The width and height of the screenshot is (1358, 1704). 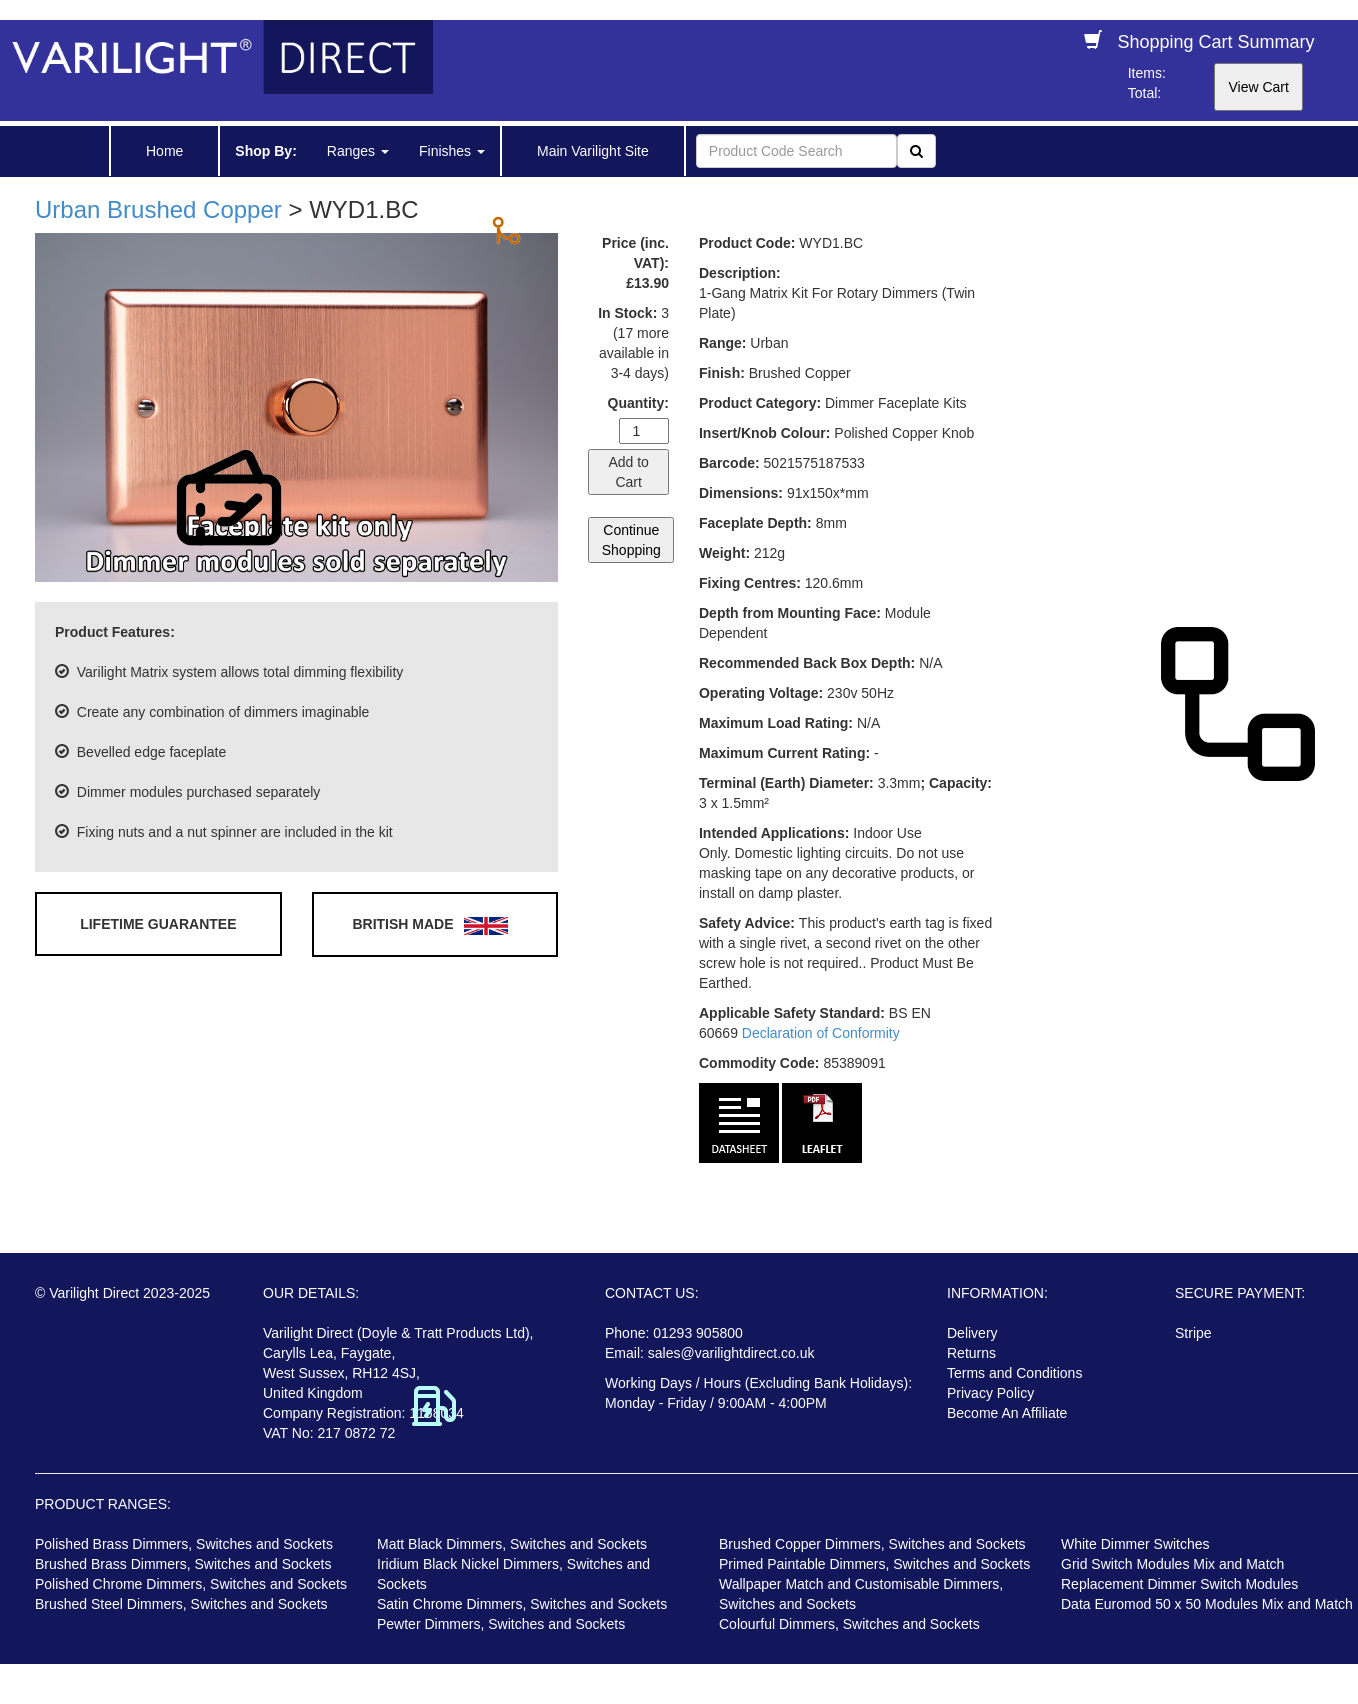 What do you see at coordinates (506, 230) in the screenshot?
I see `merge branches in a git repository` at bounding box center [506, 230].